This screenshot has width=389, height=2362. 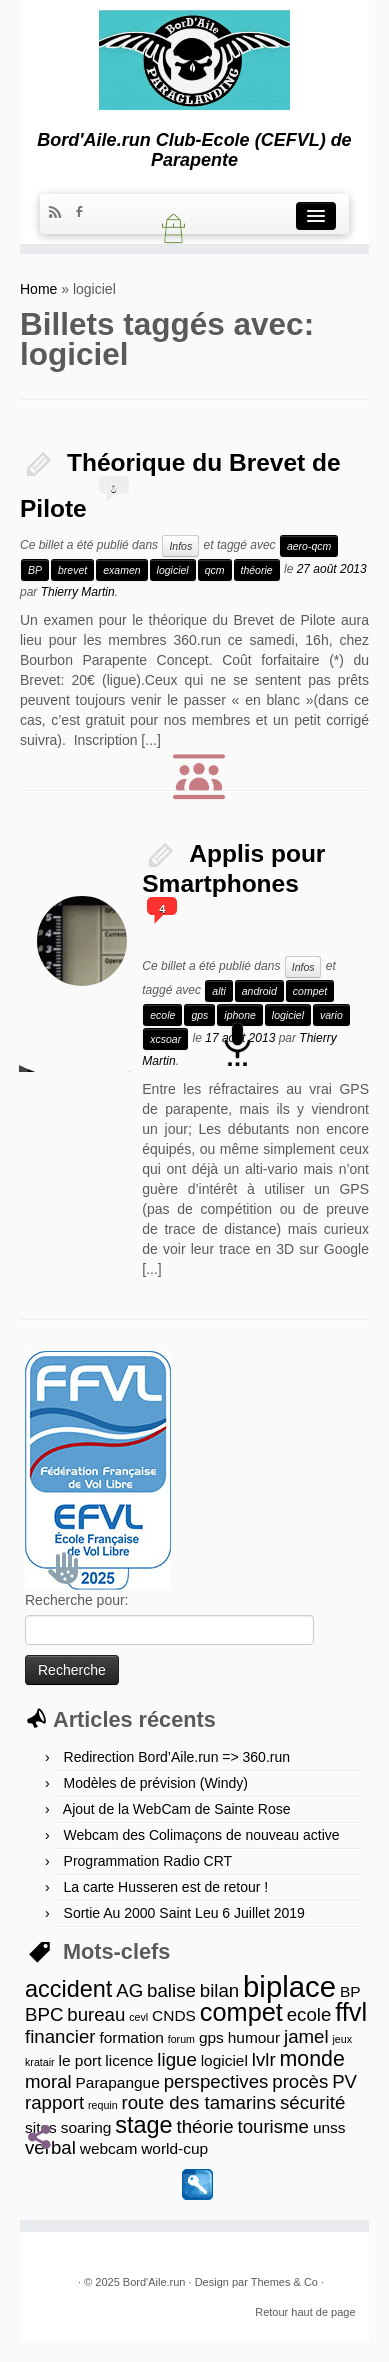 I want to click on access navigation or guidance features, so click(x=173, y=229).